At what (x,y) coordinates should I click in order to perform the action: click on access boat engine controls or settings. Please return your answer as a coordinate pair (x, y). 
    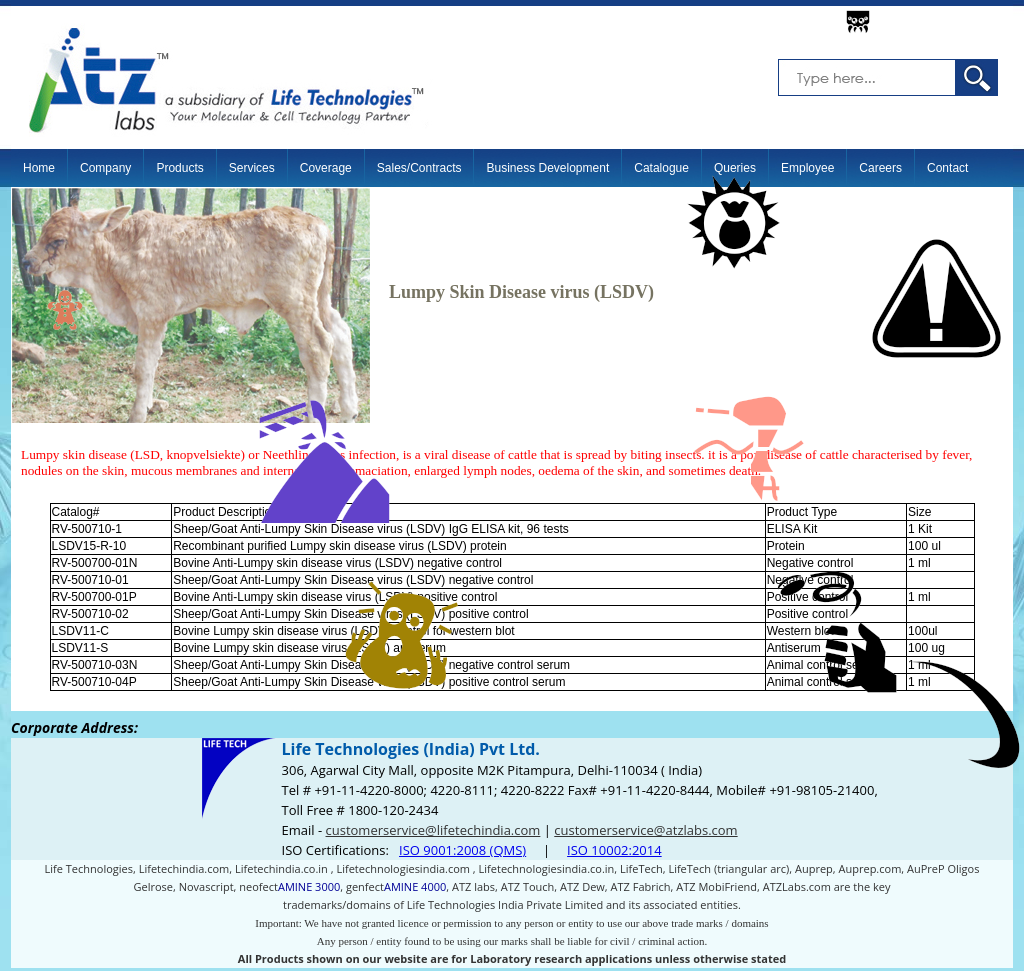
    Looking at the image, I should click on (749, 449).